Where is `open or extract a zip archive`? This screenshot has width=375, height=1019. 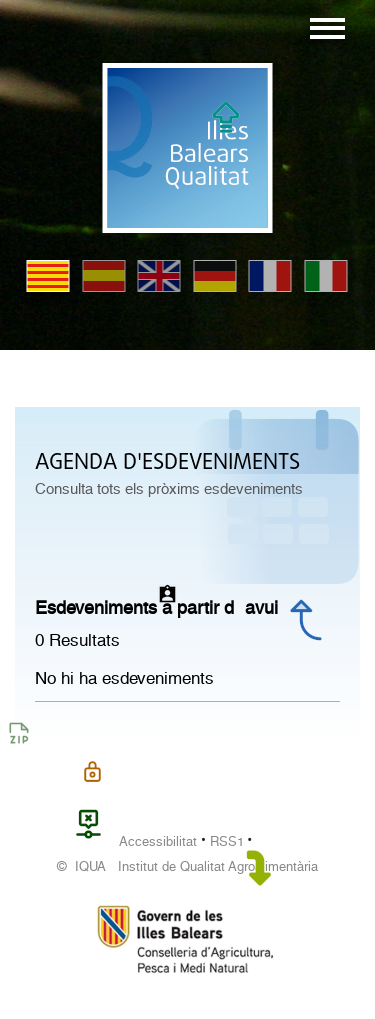
open or extract a zip archive is located at coordinates (19, 734).